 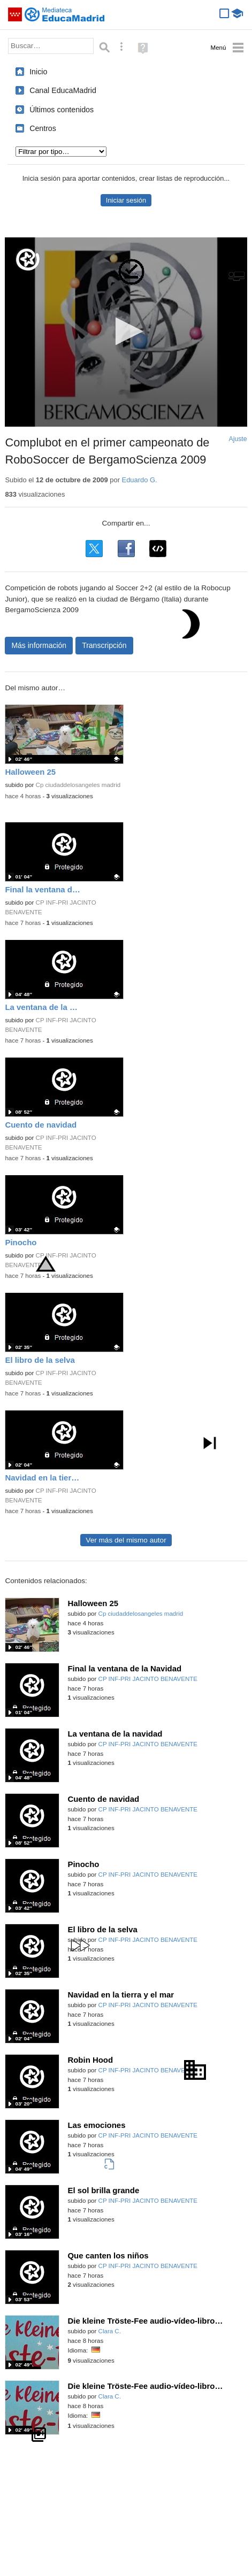 I want to click on view business contact information, so click(x=195, y=2070).